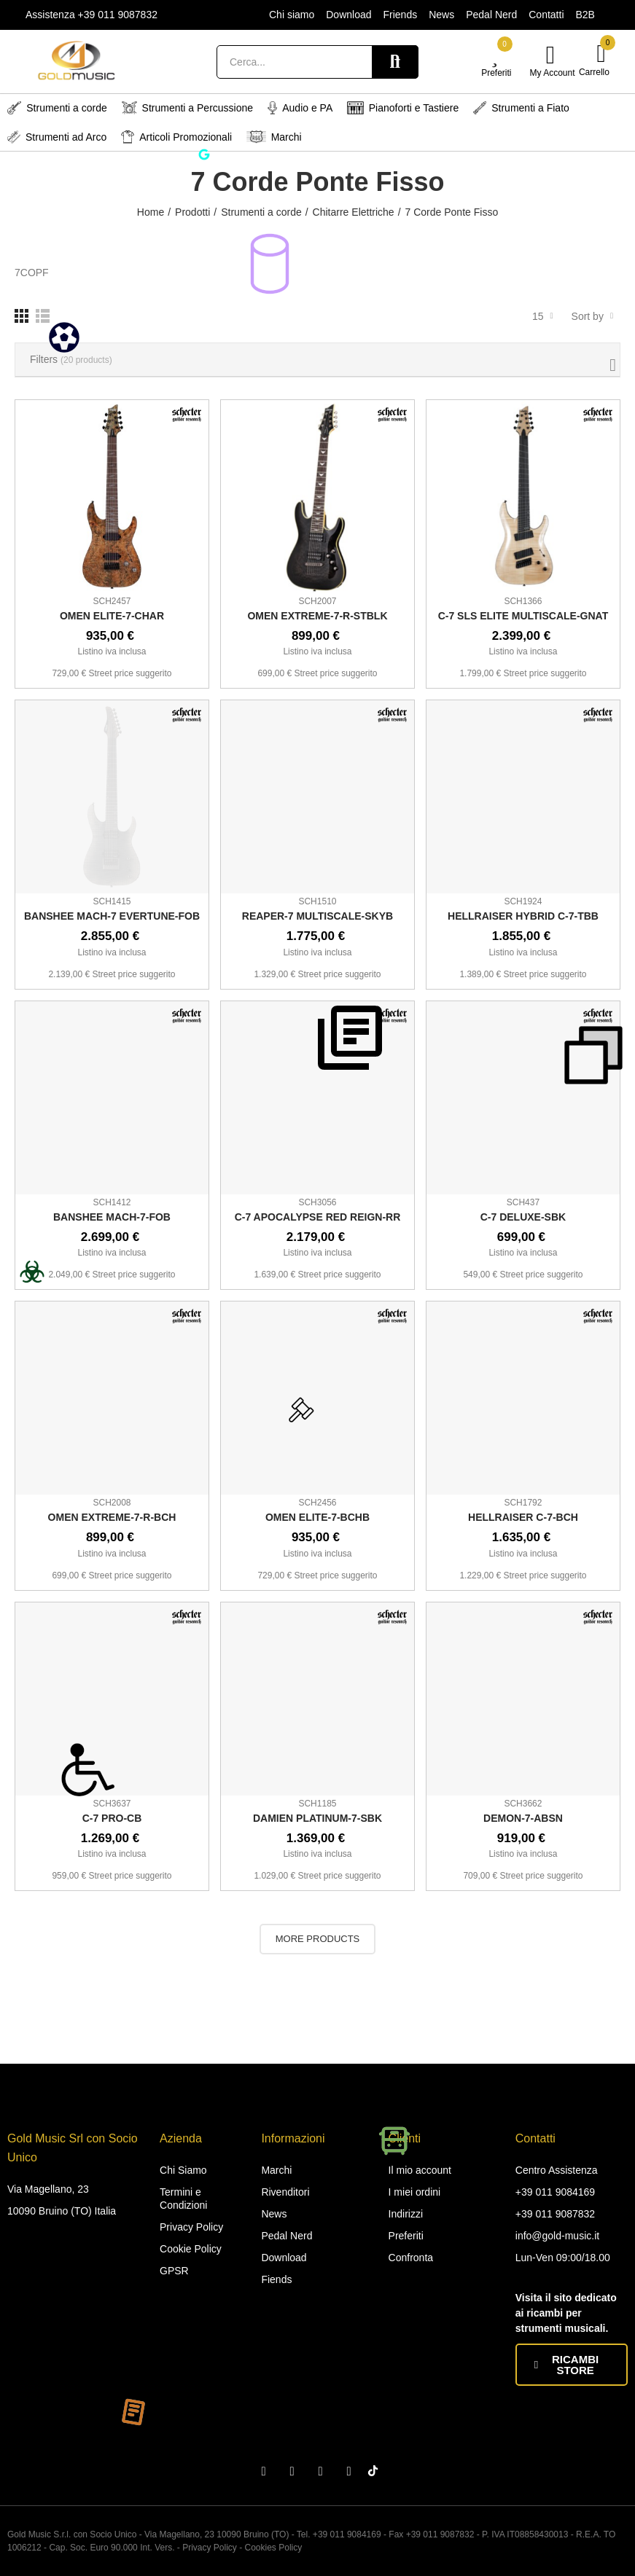  I want to click on copy to clipboard, so click(593, 1055).